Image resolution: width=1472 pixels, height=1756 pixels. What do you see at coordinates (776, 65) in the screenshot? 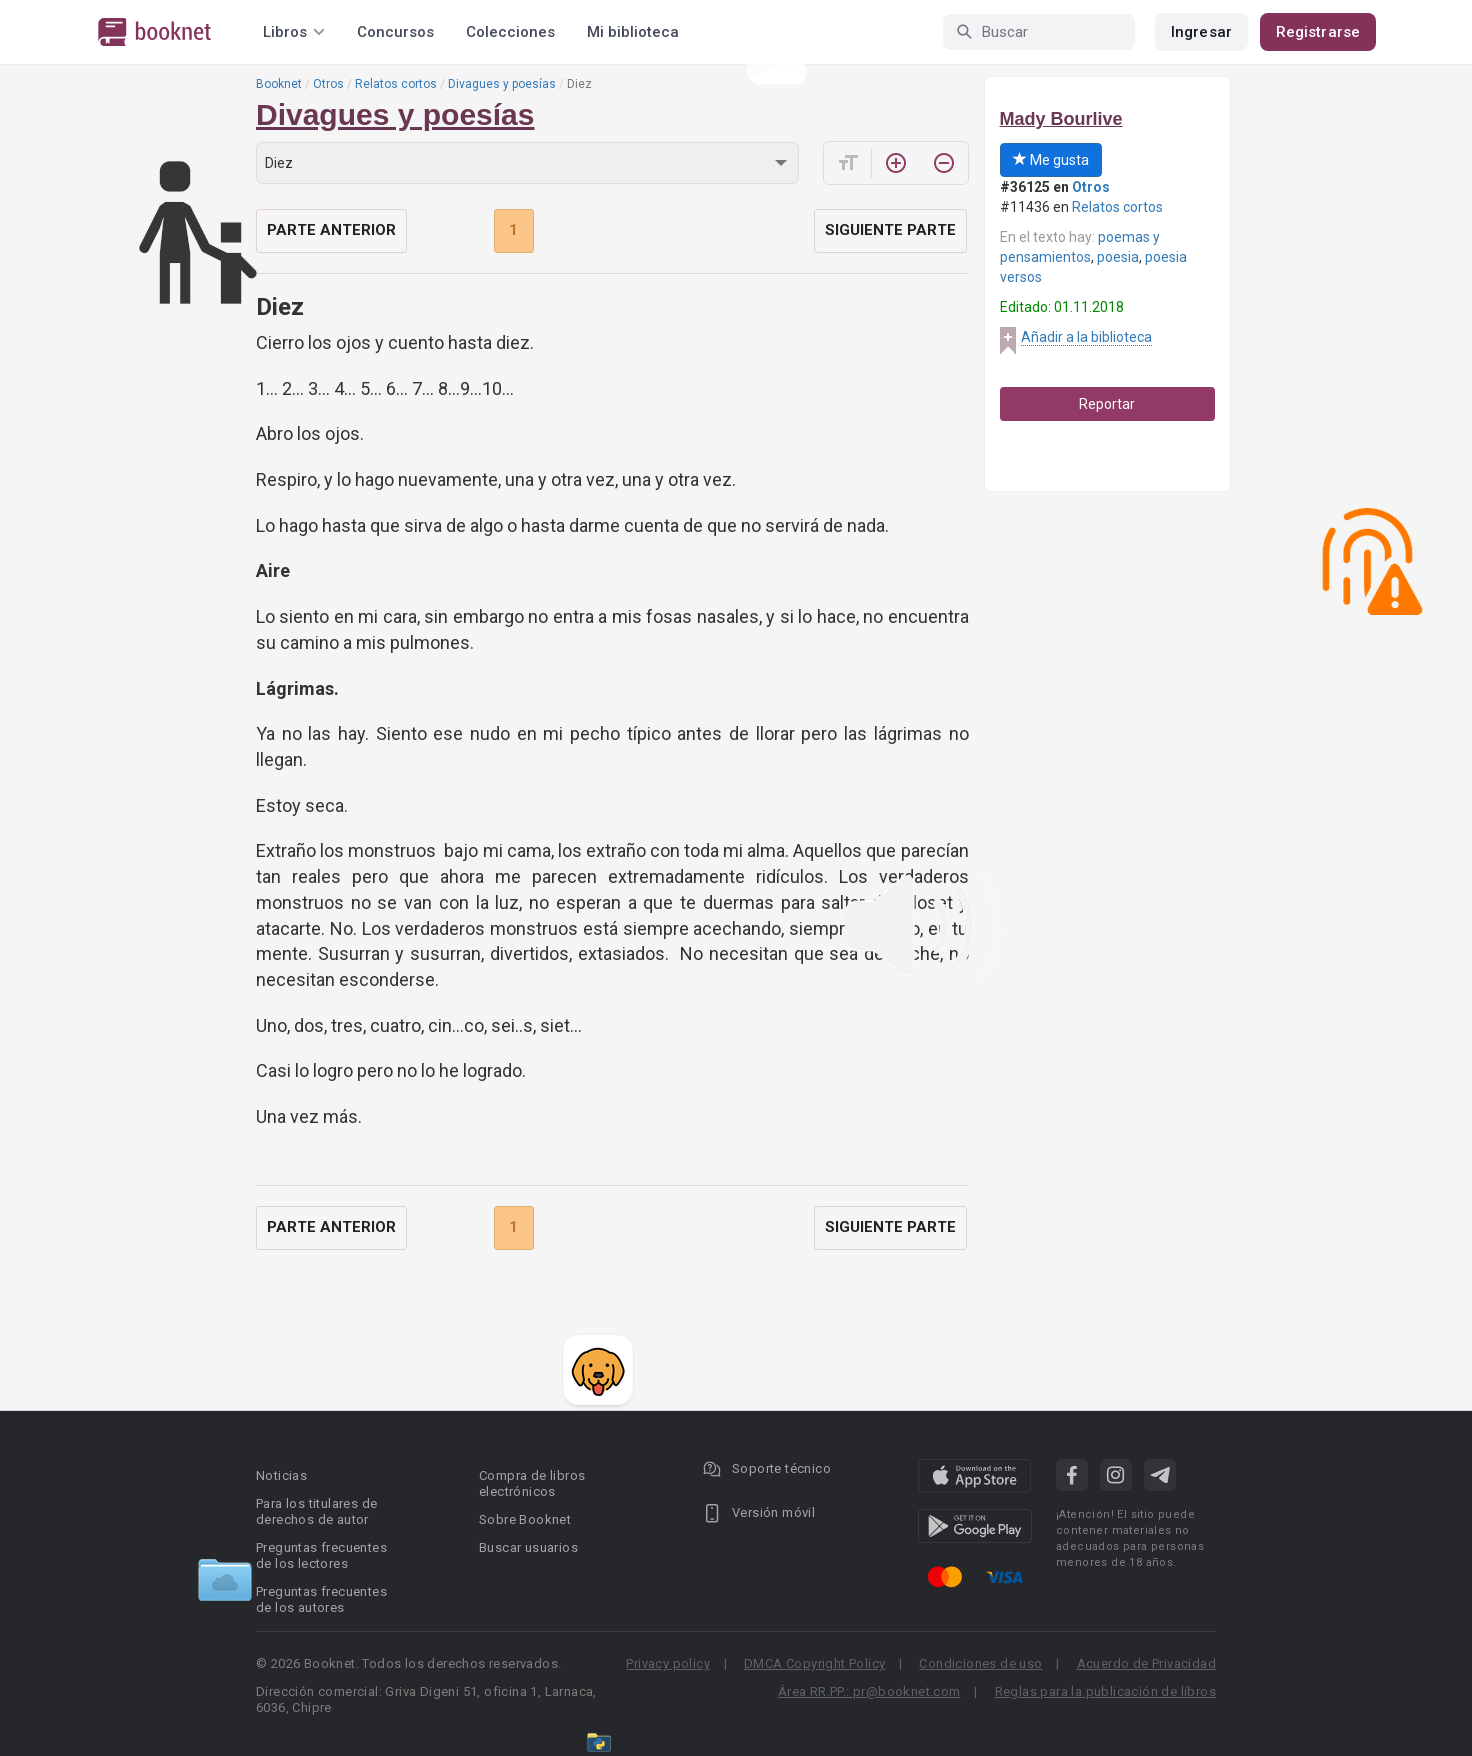
I see `indicates onedrive storage quota status` at bounding box center [776, 65].